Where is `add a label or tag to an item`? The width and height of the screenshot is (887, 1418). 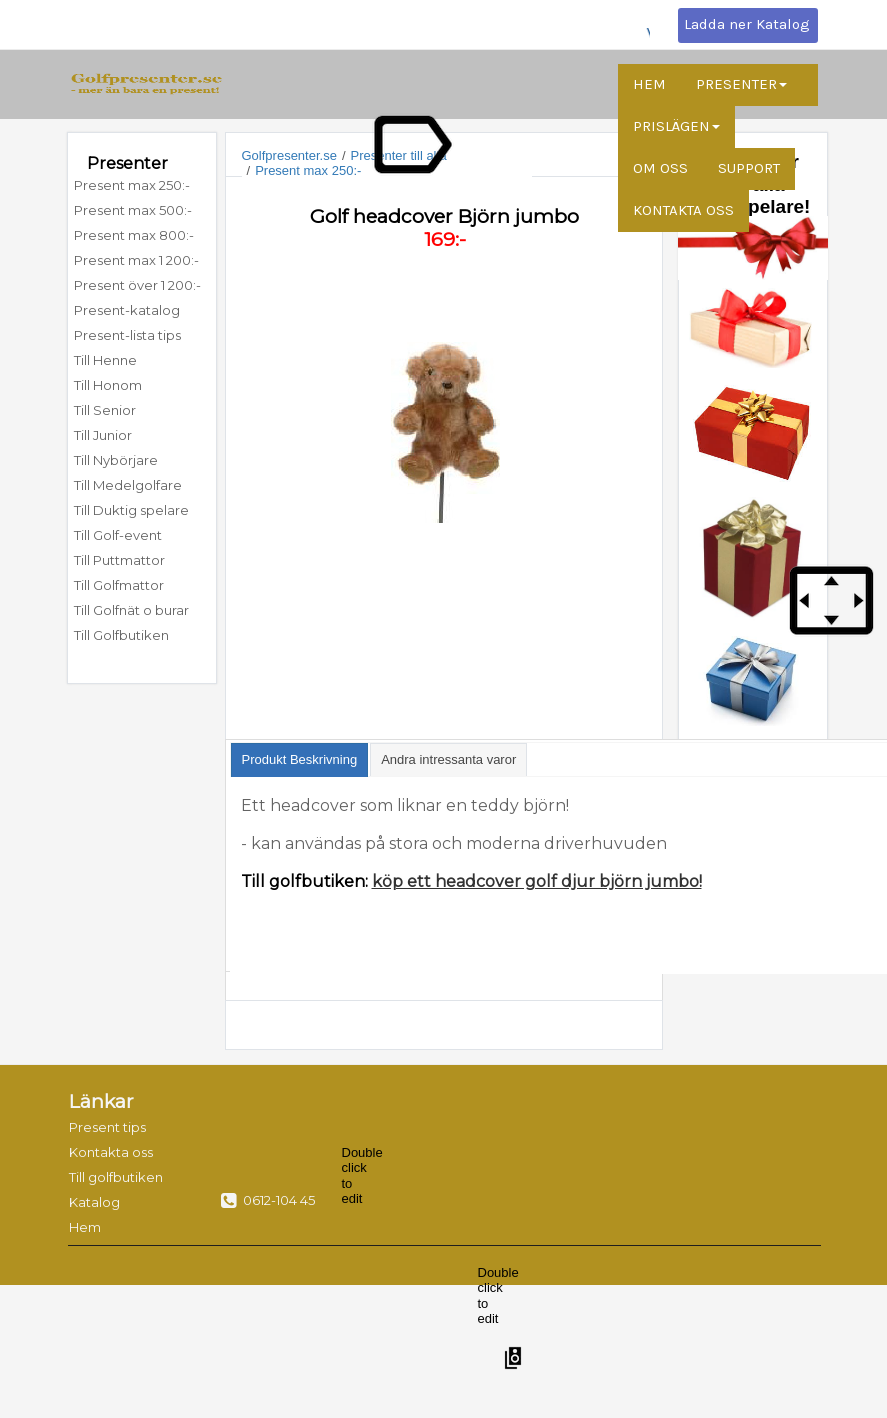 add a label or tag to an item is located at coordinates (411, 144).